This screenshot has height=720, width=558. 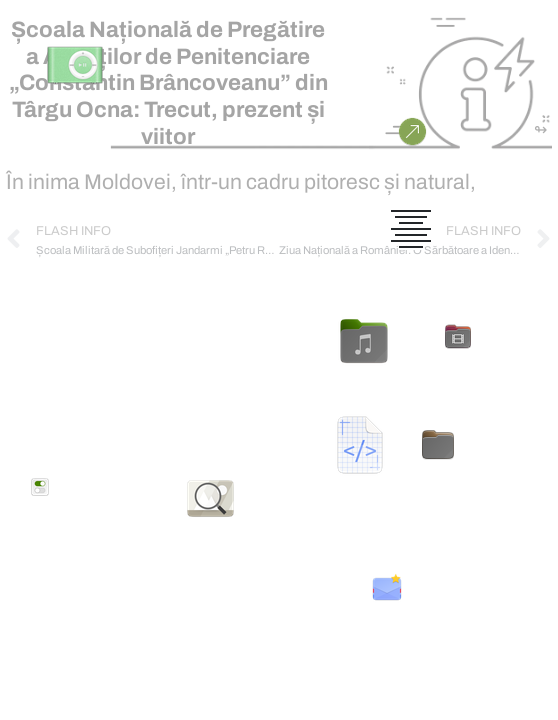 I want to click on open your videos folder, so click(x=458, y=336).